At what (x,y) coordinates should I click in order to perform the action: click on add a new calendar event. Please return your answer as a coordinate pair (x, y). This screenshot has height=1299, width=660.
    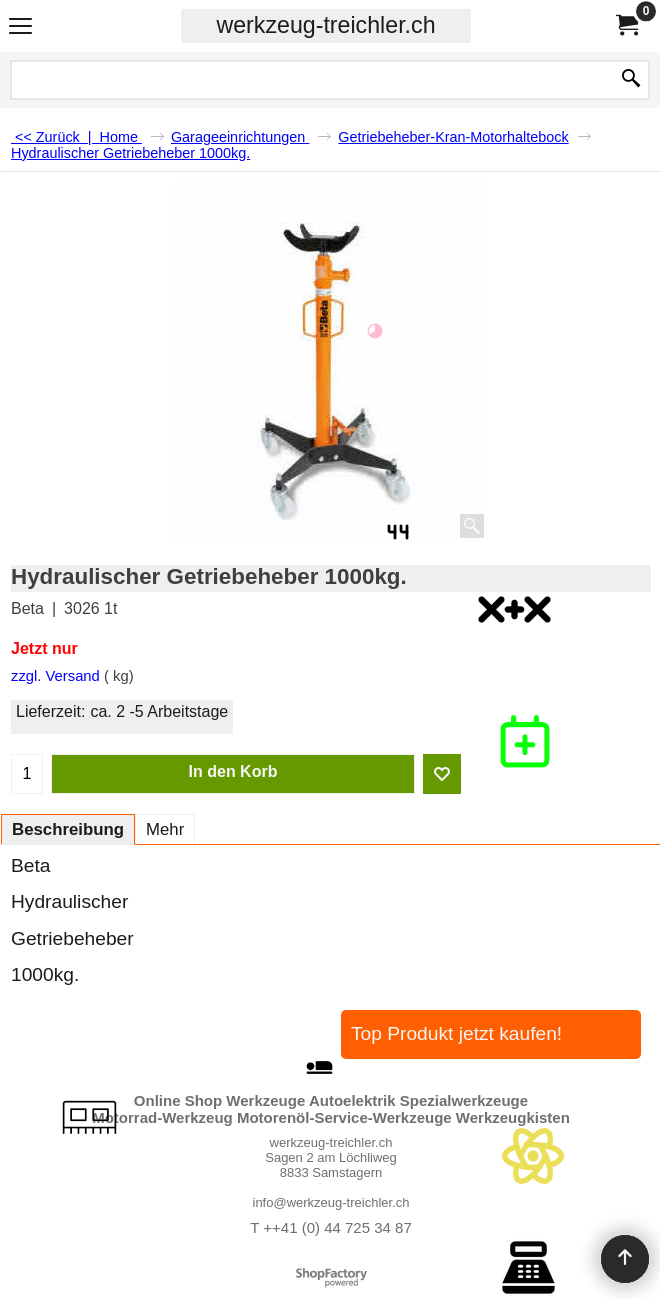
    Looking at the image, I should click on (525, 743).